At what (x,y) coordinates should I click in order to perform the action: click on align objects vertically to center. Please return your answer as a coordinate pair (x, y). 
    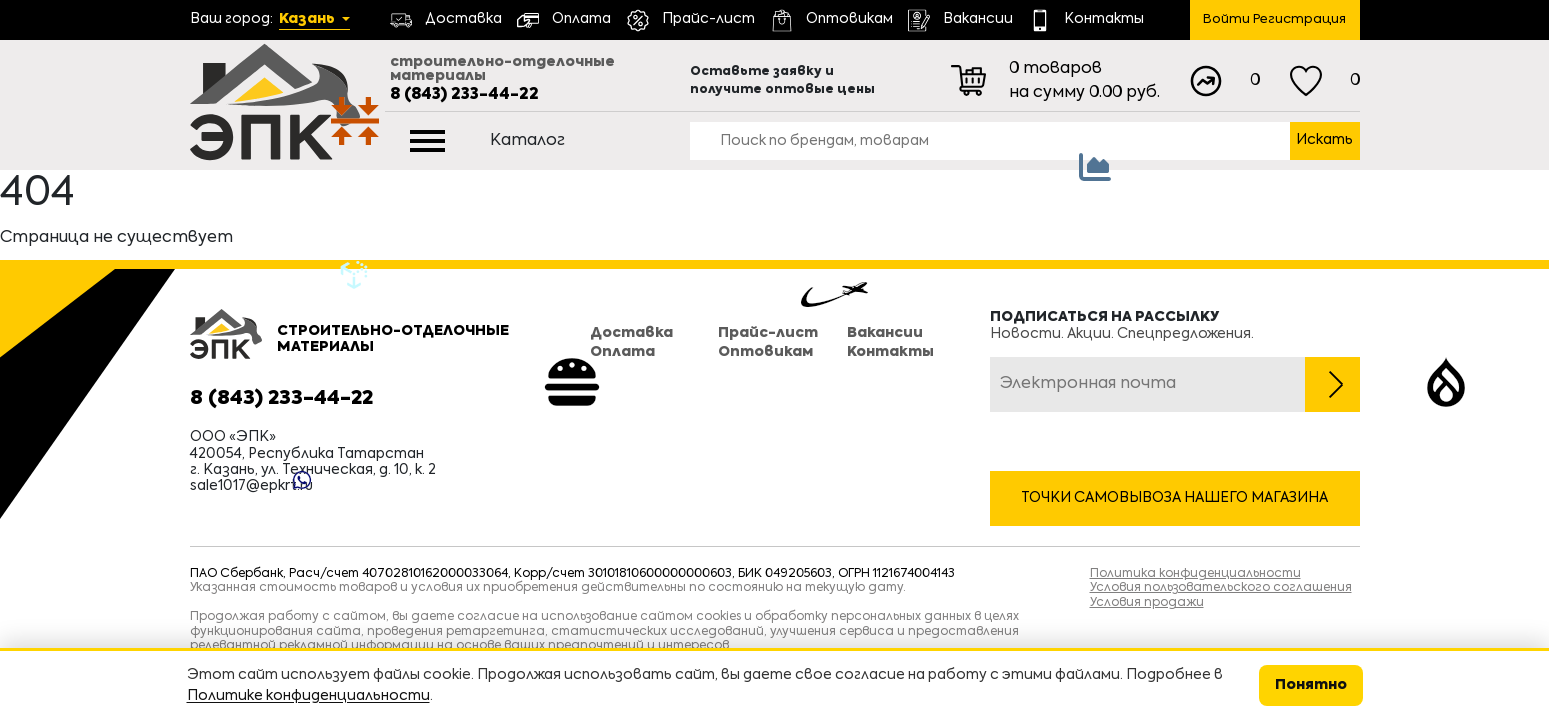
    Looking at the image, I should click on (355, 121).